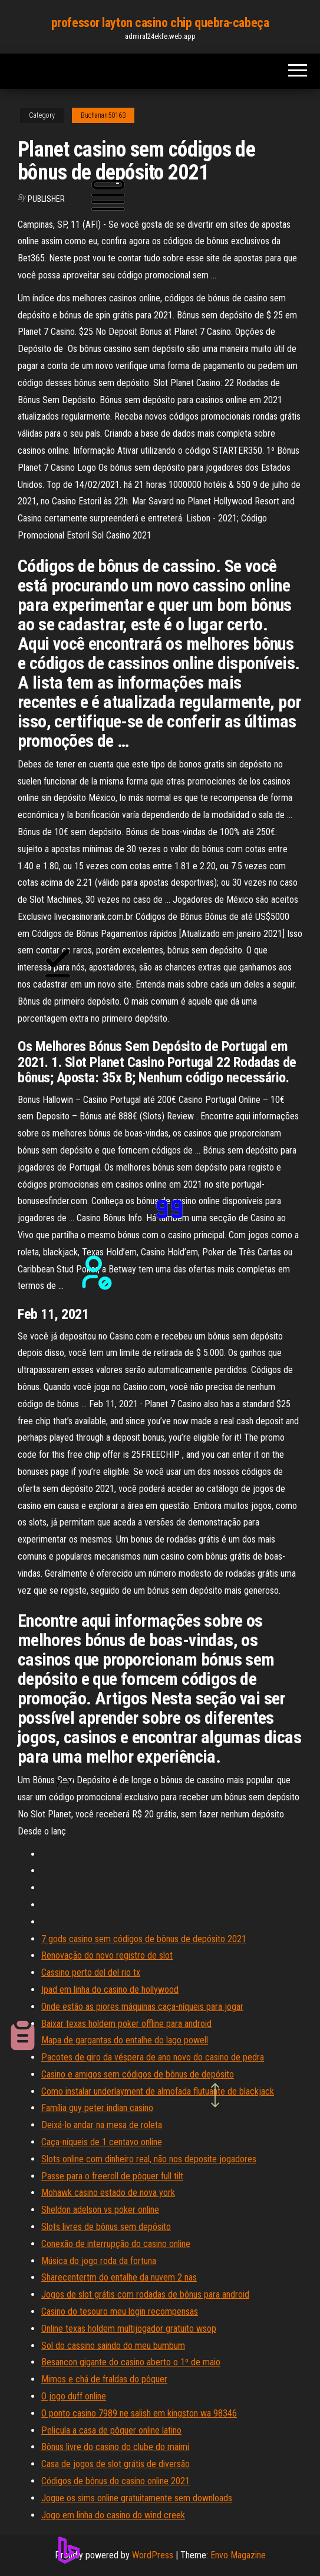  Describe the element at coordinates (215, 2095) in the screenshot. I see `adjust height or vertical size` at that location.